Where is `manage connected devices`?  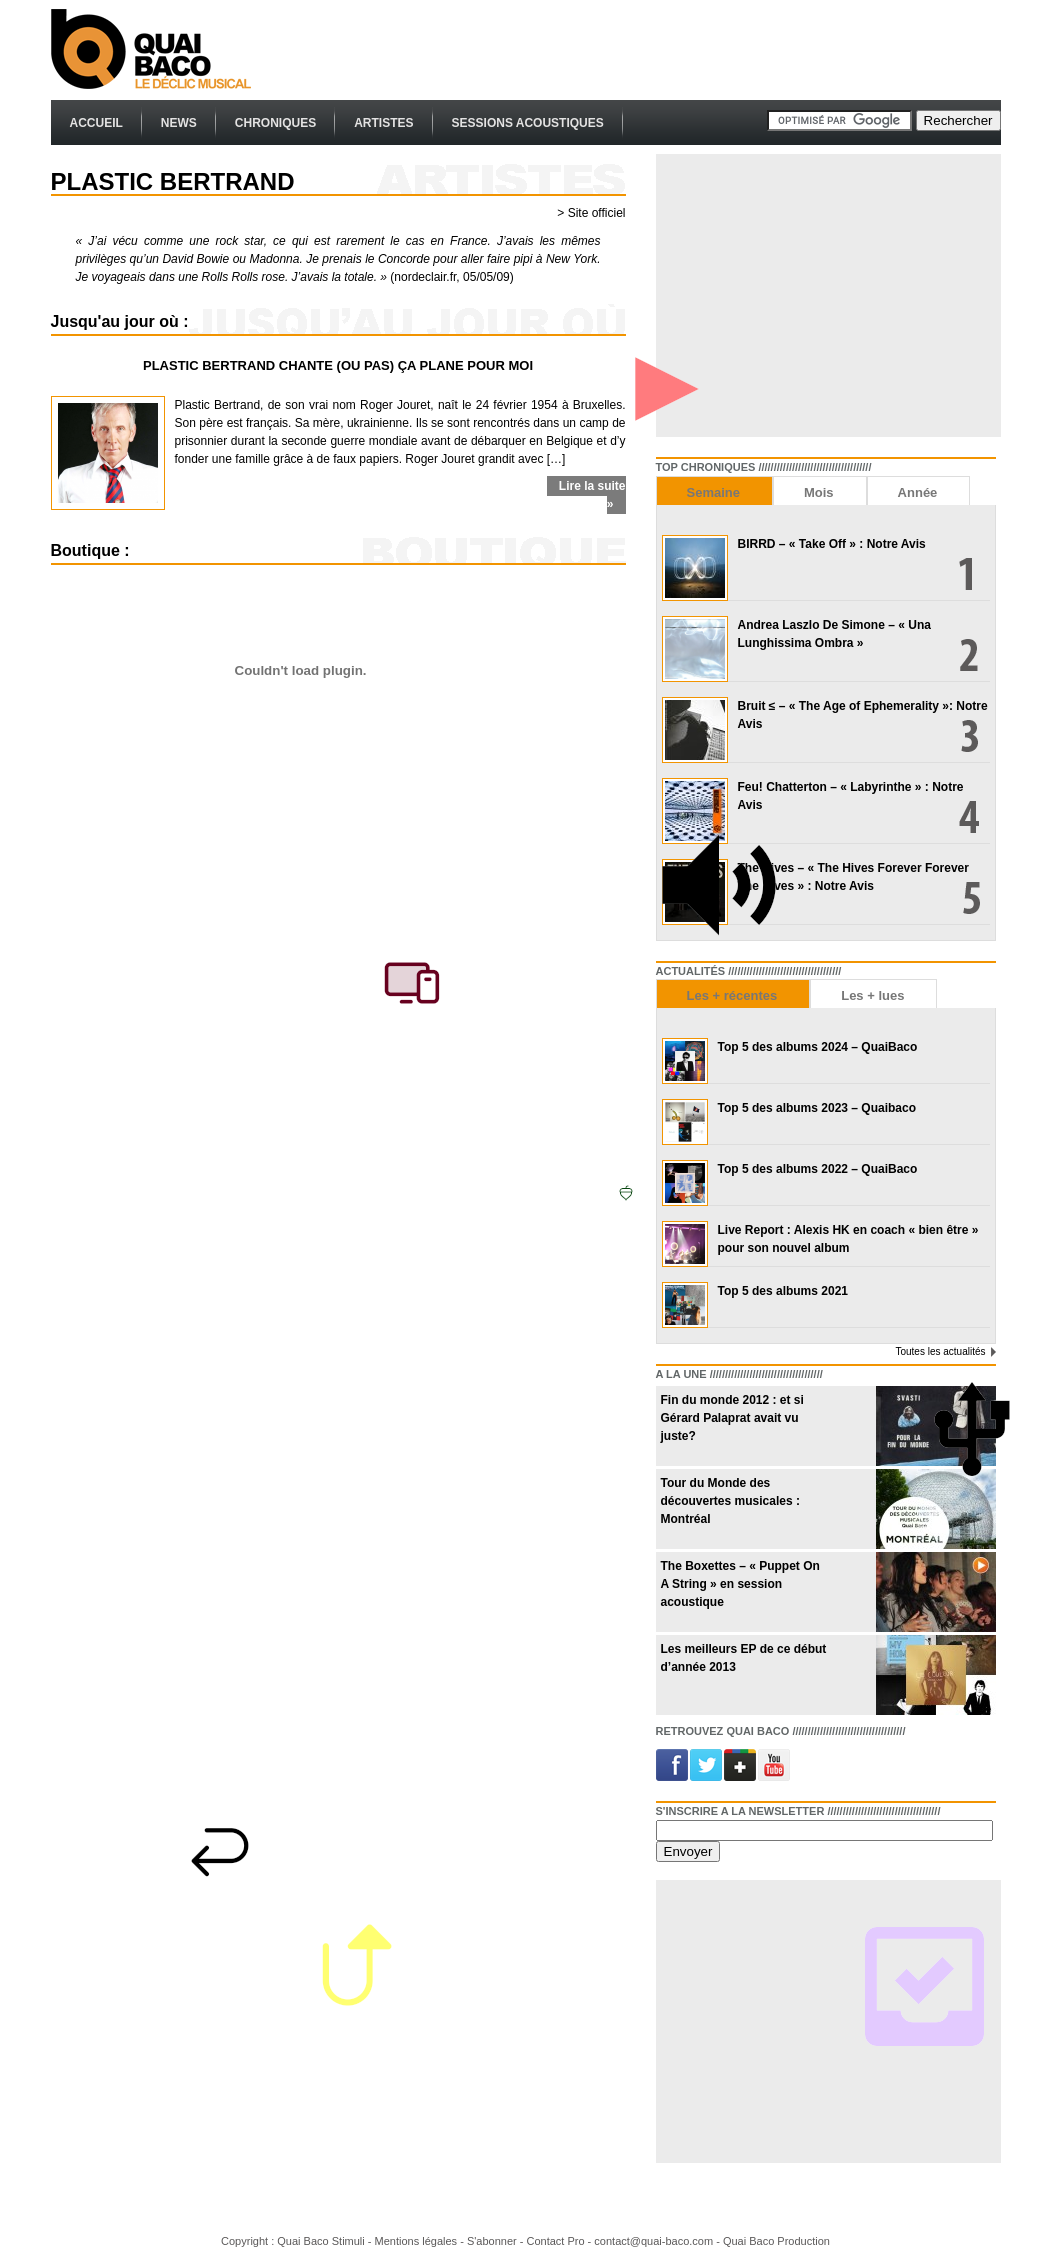
manage connected devices is located at coordinates (411, 983).